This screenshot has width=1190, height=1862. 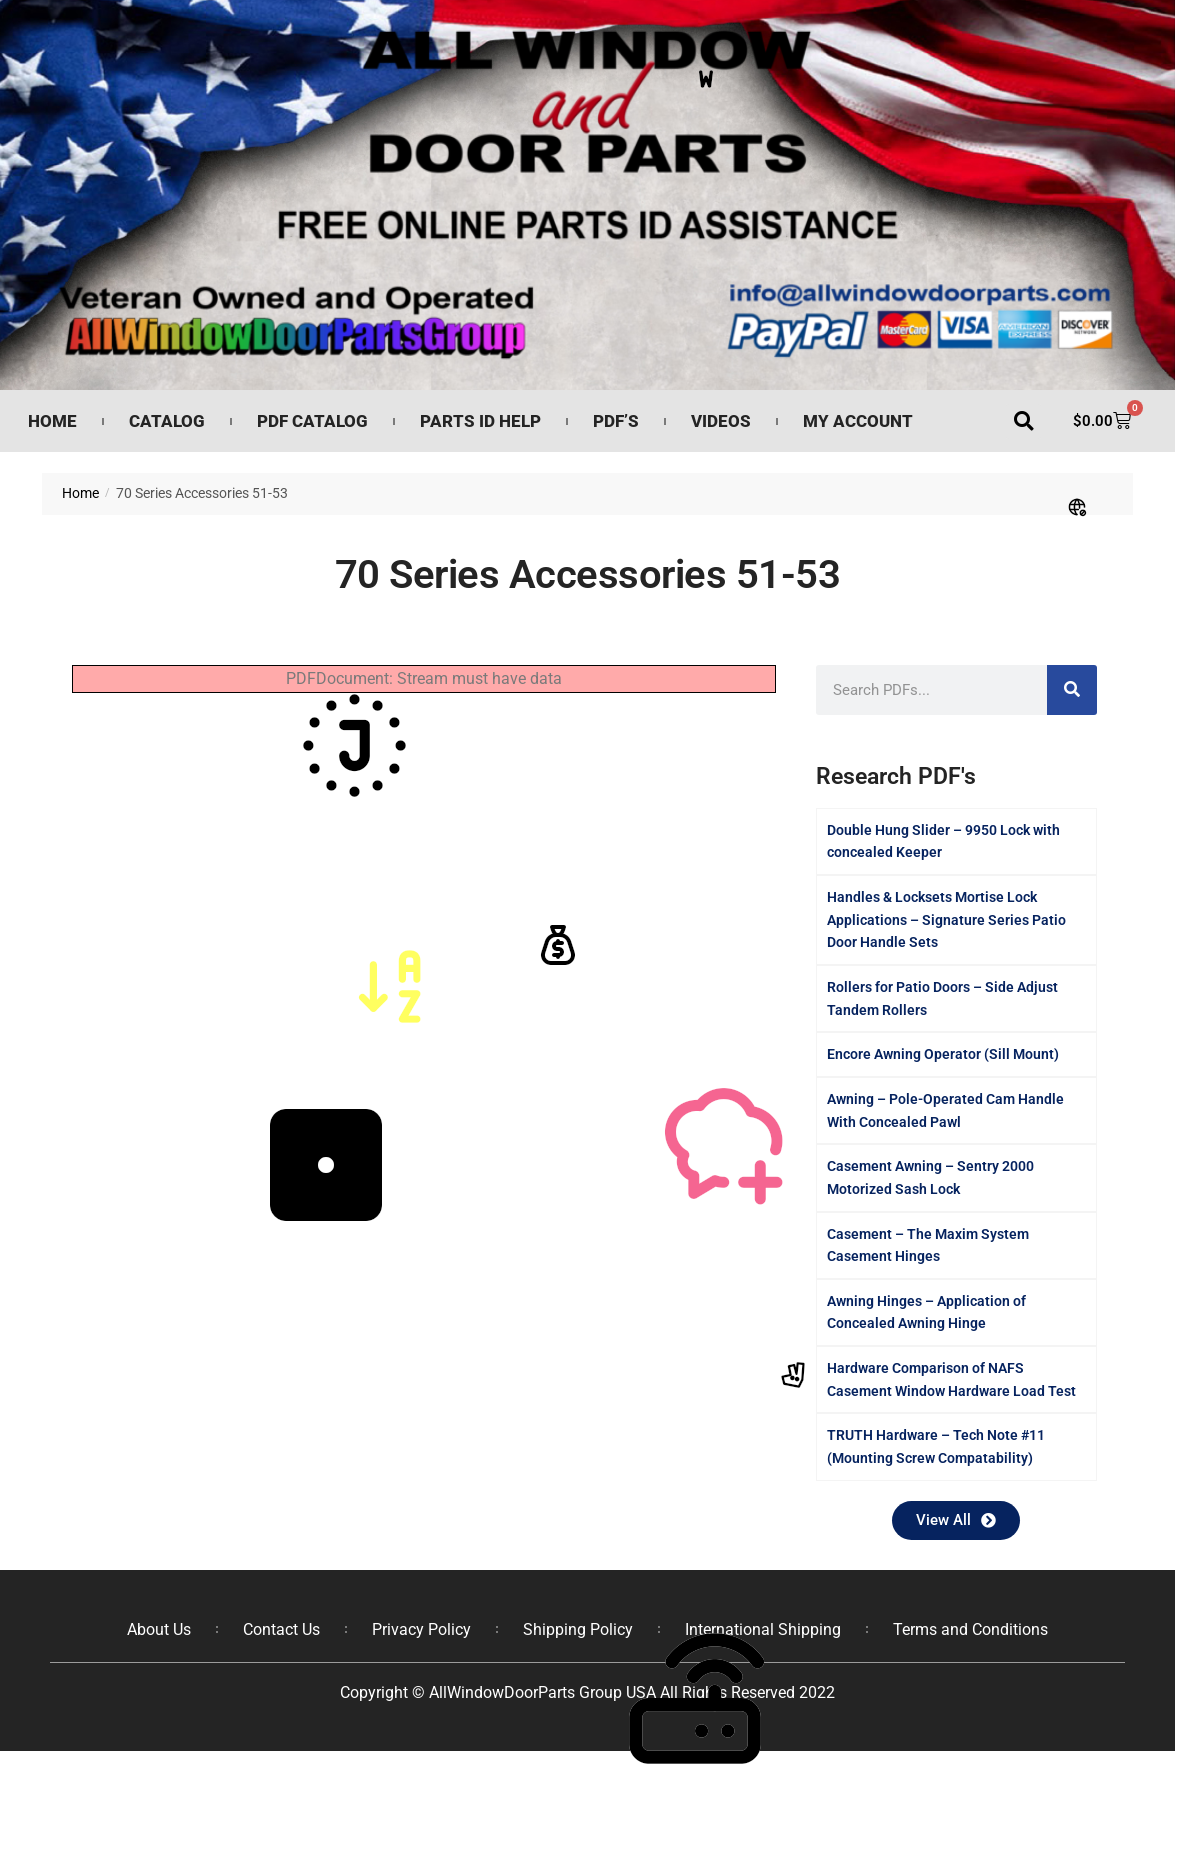 What do you see at coordinates (354, 745) in the screenshot?
I see `indicates a loading or pending state for item "J"` at bounding box center [354, 745].